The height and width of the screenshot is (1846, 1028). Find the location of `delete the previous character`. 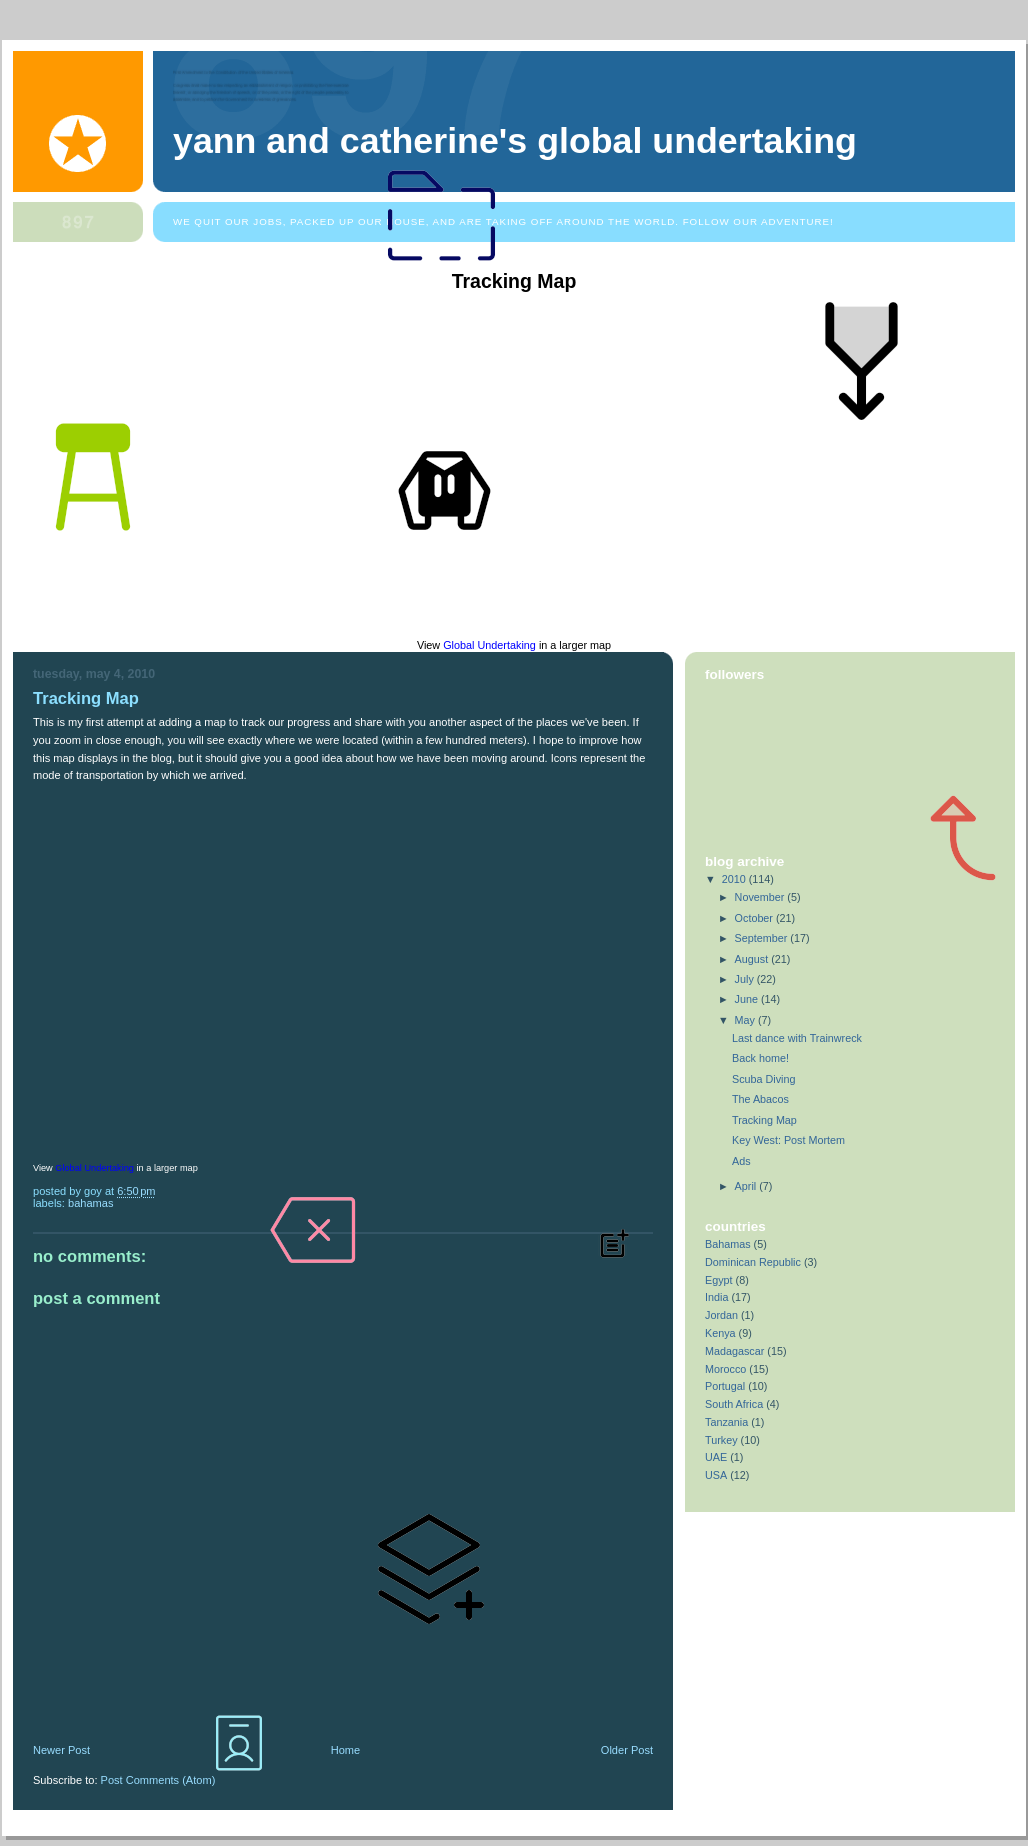

delete the previous character is located at coordinates (316, 1230).